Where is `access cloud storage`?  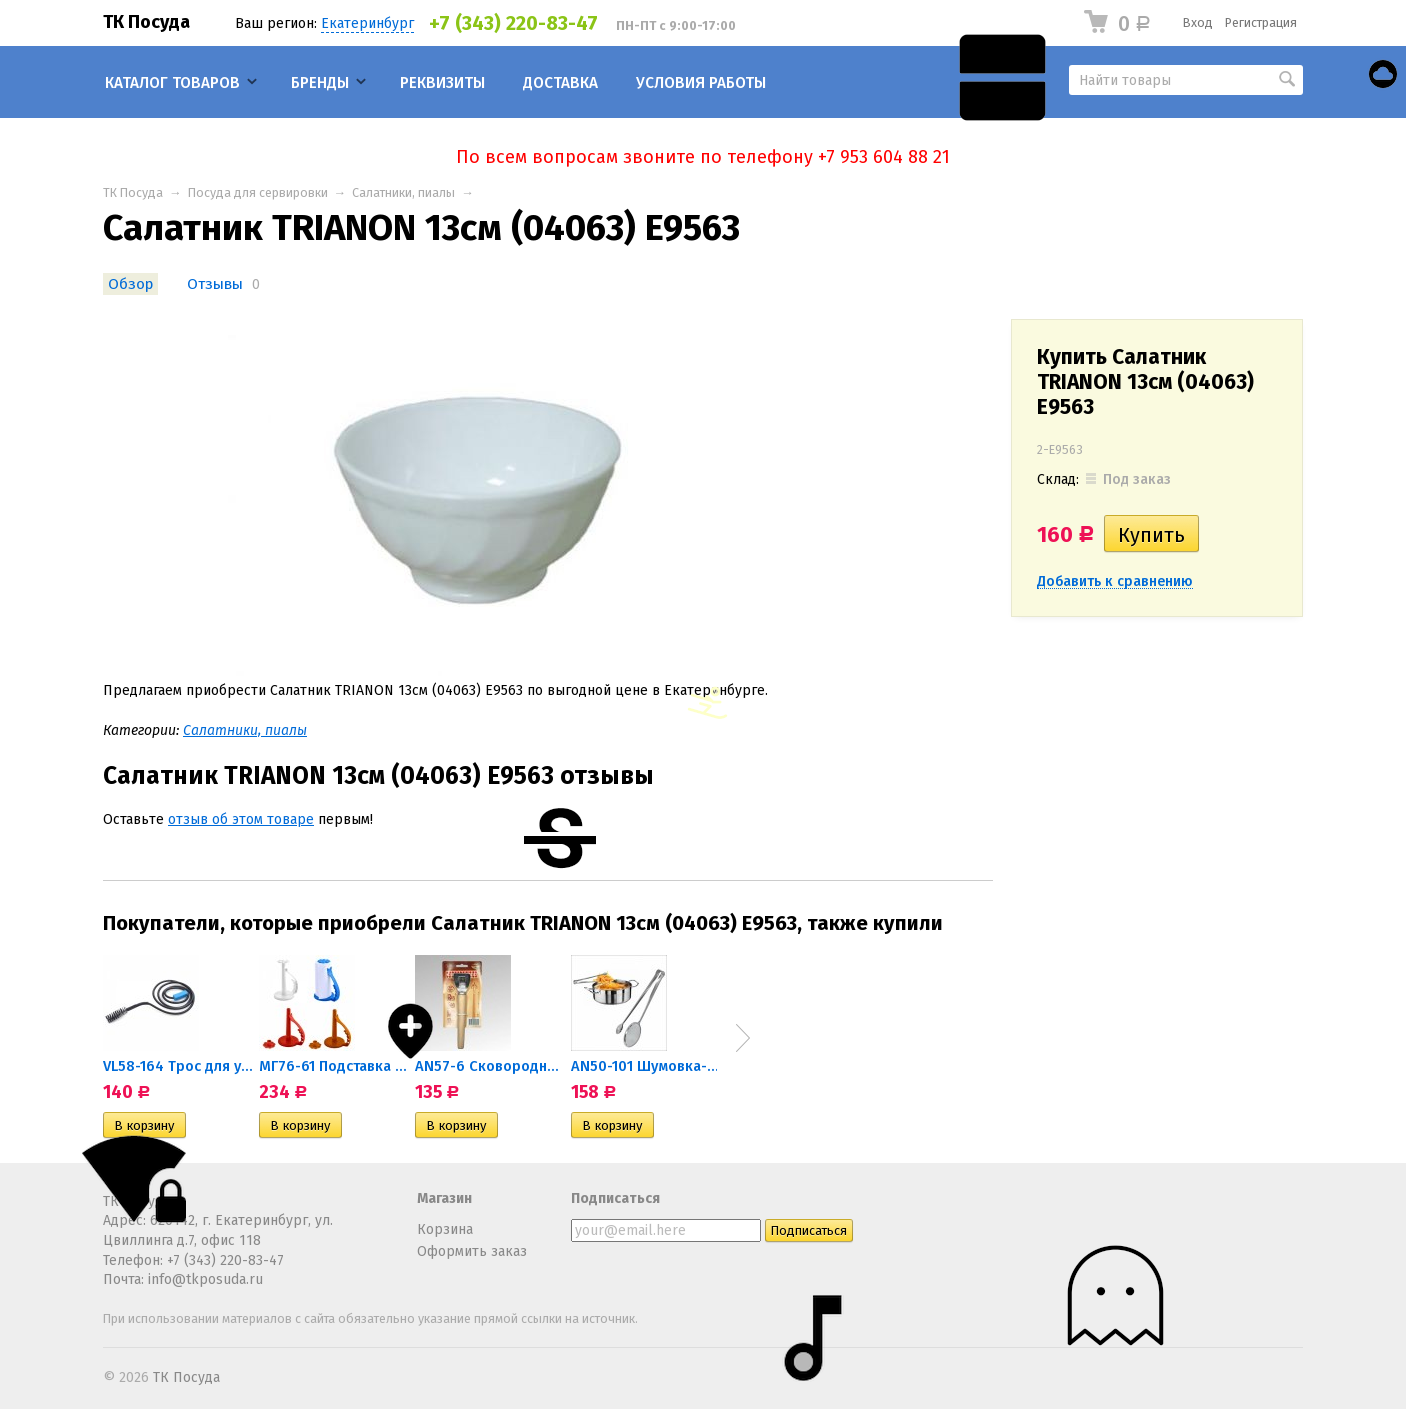
access cloud storage is located at coordinates (1383, 74).